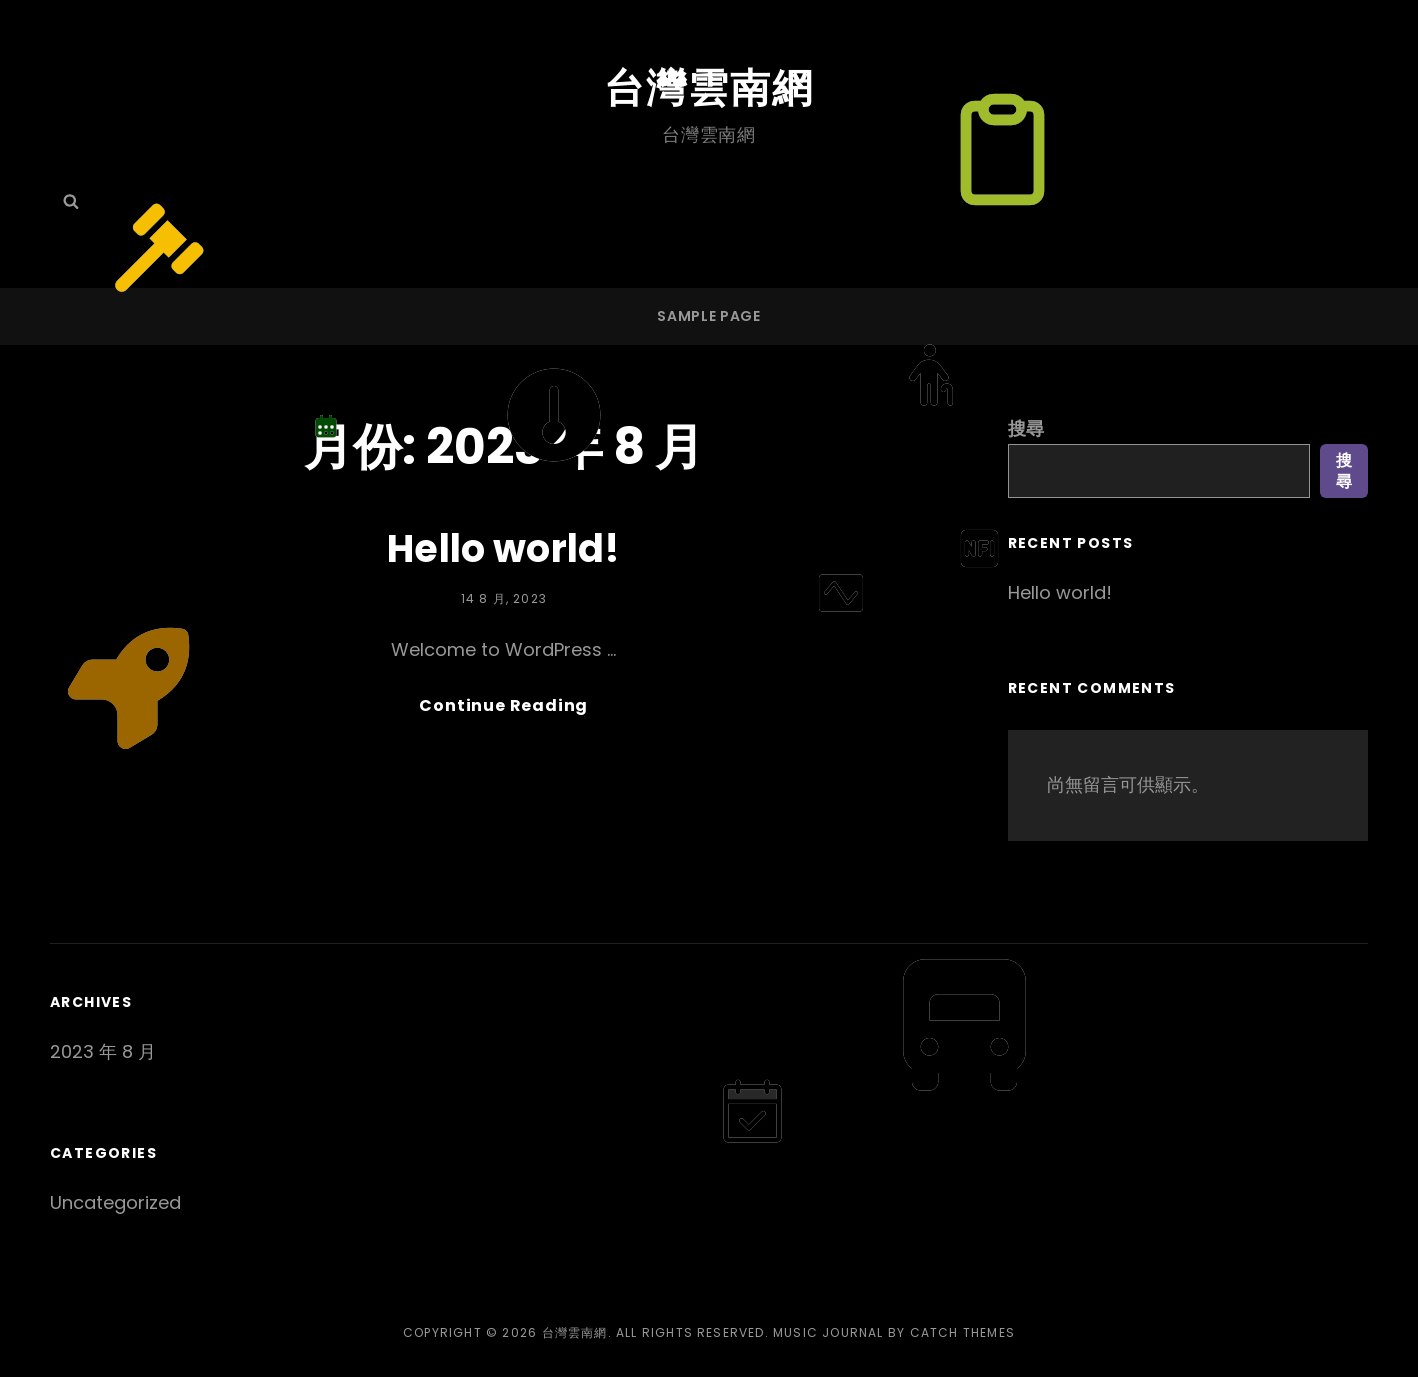 The height and width of the screenshot is (1377, 1418). Describe the element at coordinates (979, 548) in the screenshot. I see `indicates non-food items category` at that location.